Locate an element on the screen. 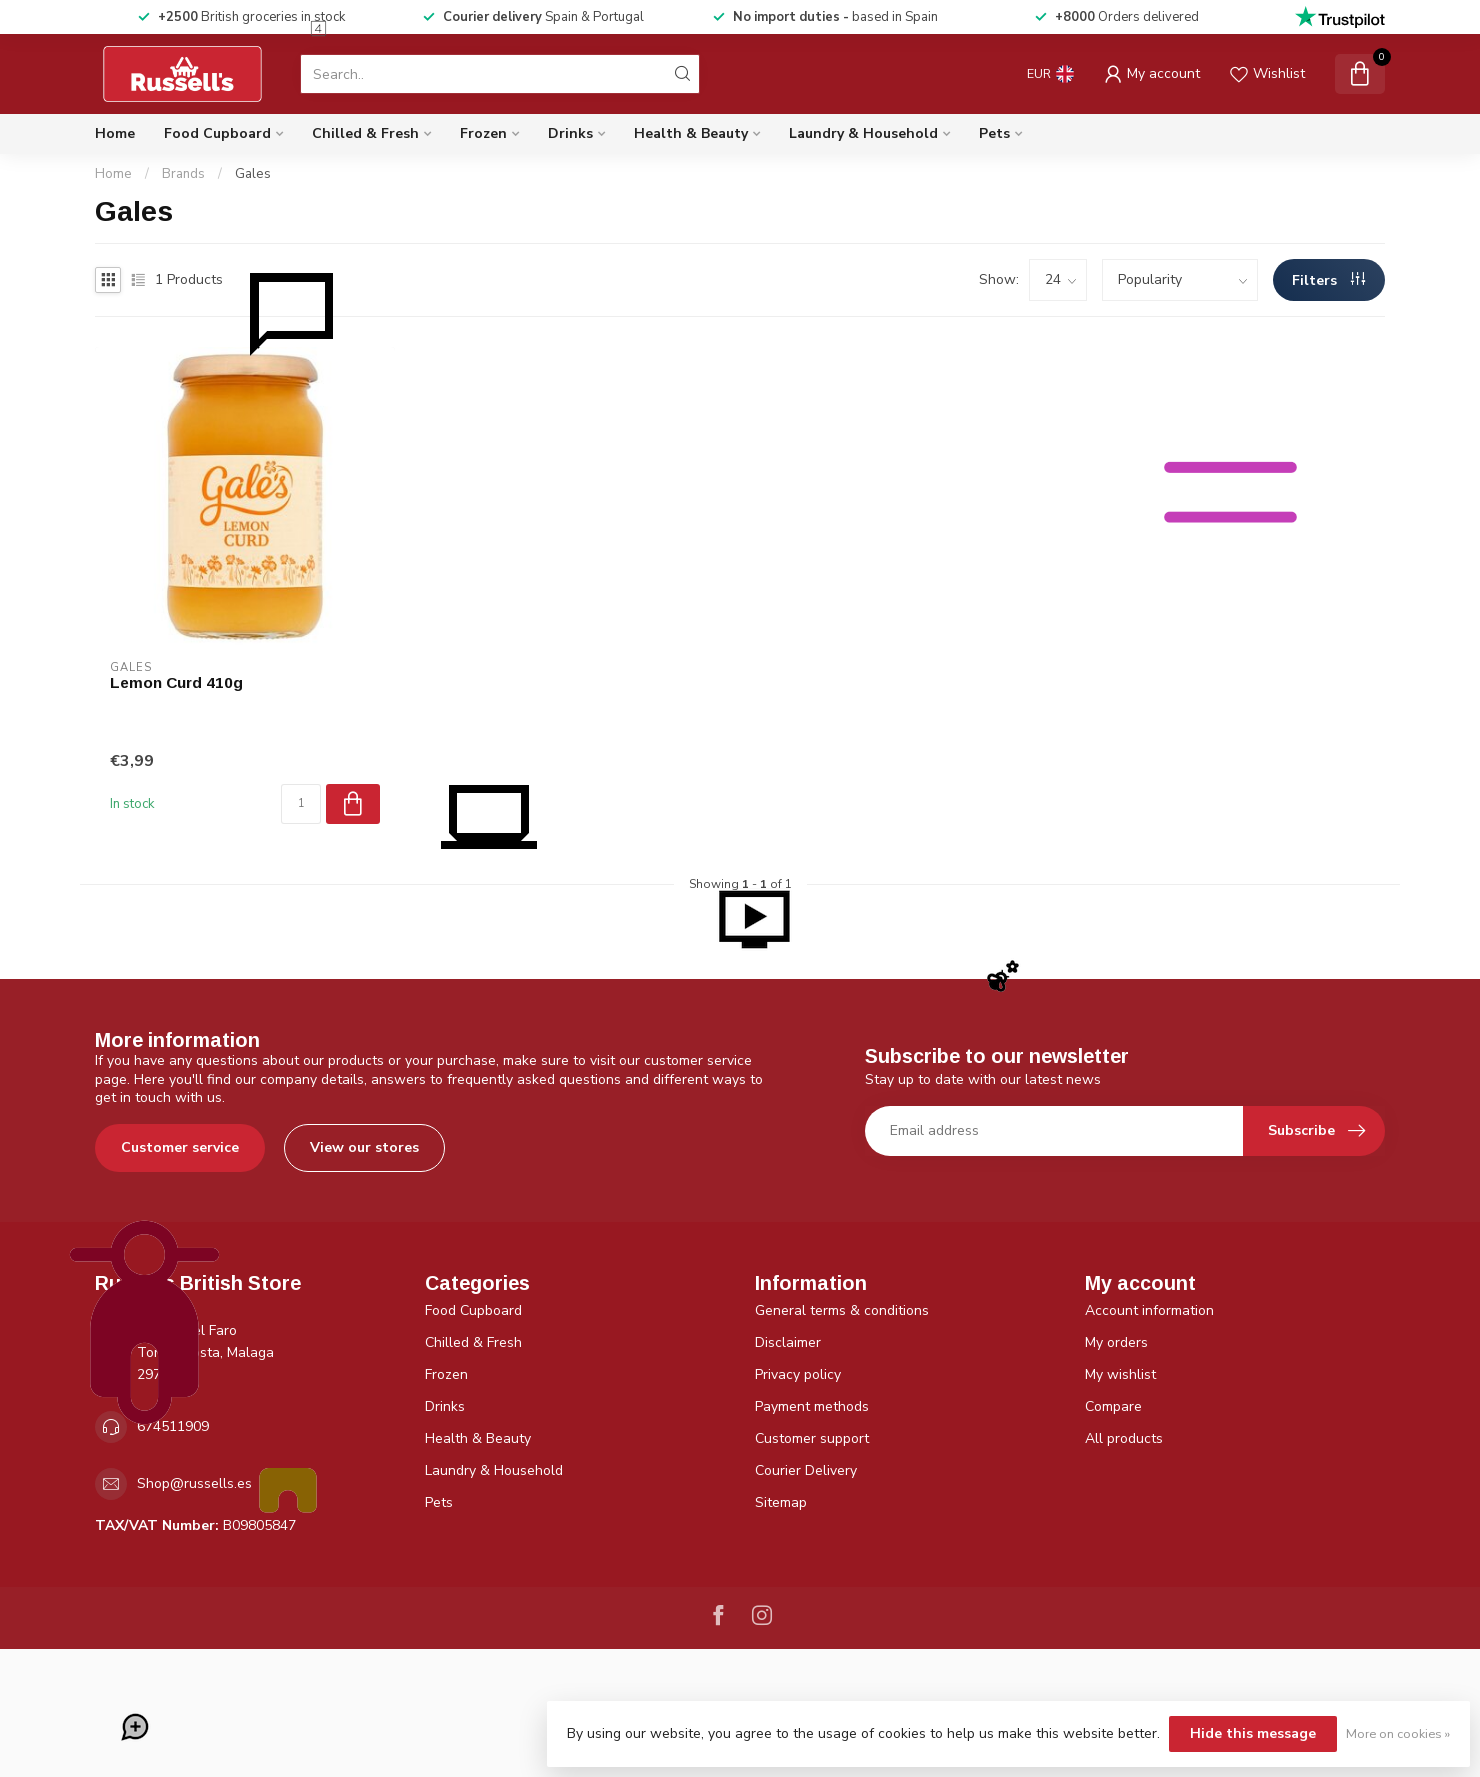 The height and width of the screenshot is (1777, 1480). view bridge or infrastructure information is located at coordinates (288, 1487).